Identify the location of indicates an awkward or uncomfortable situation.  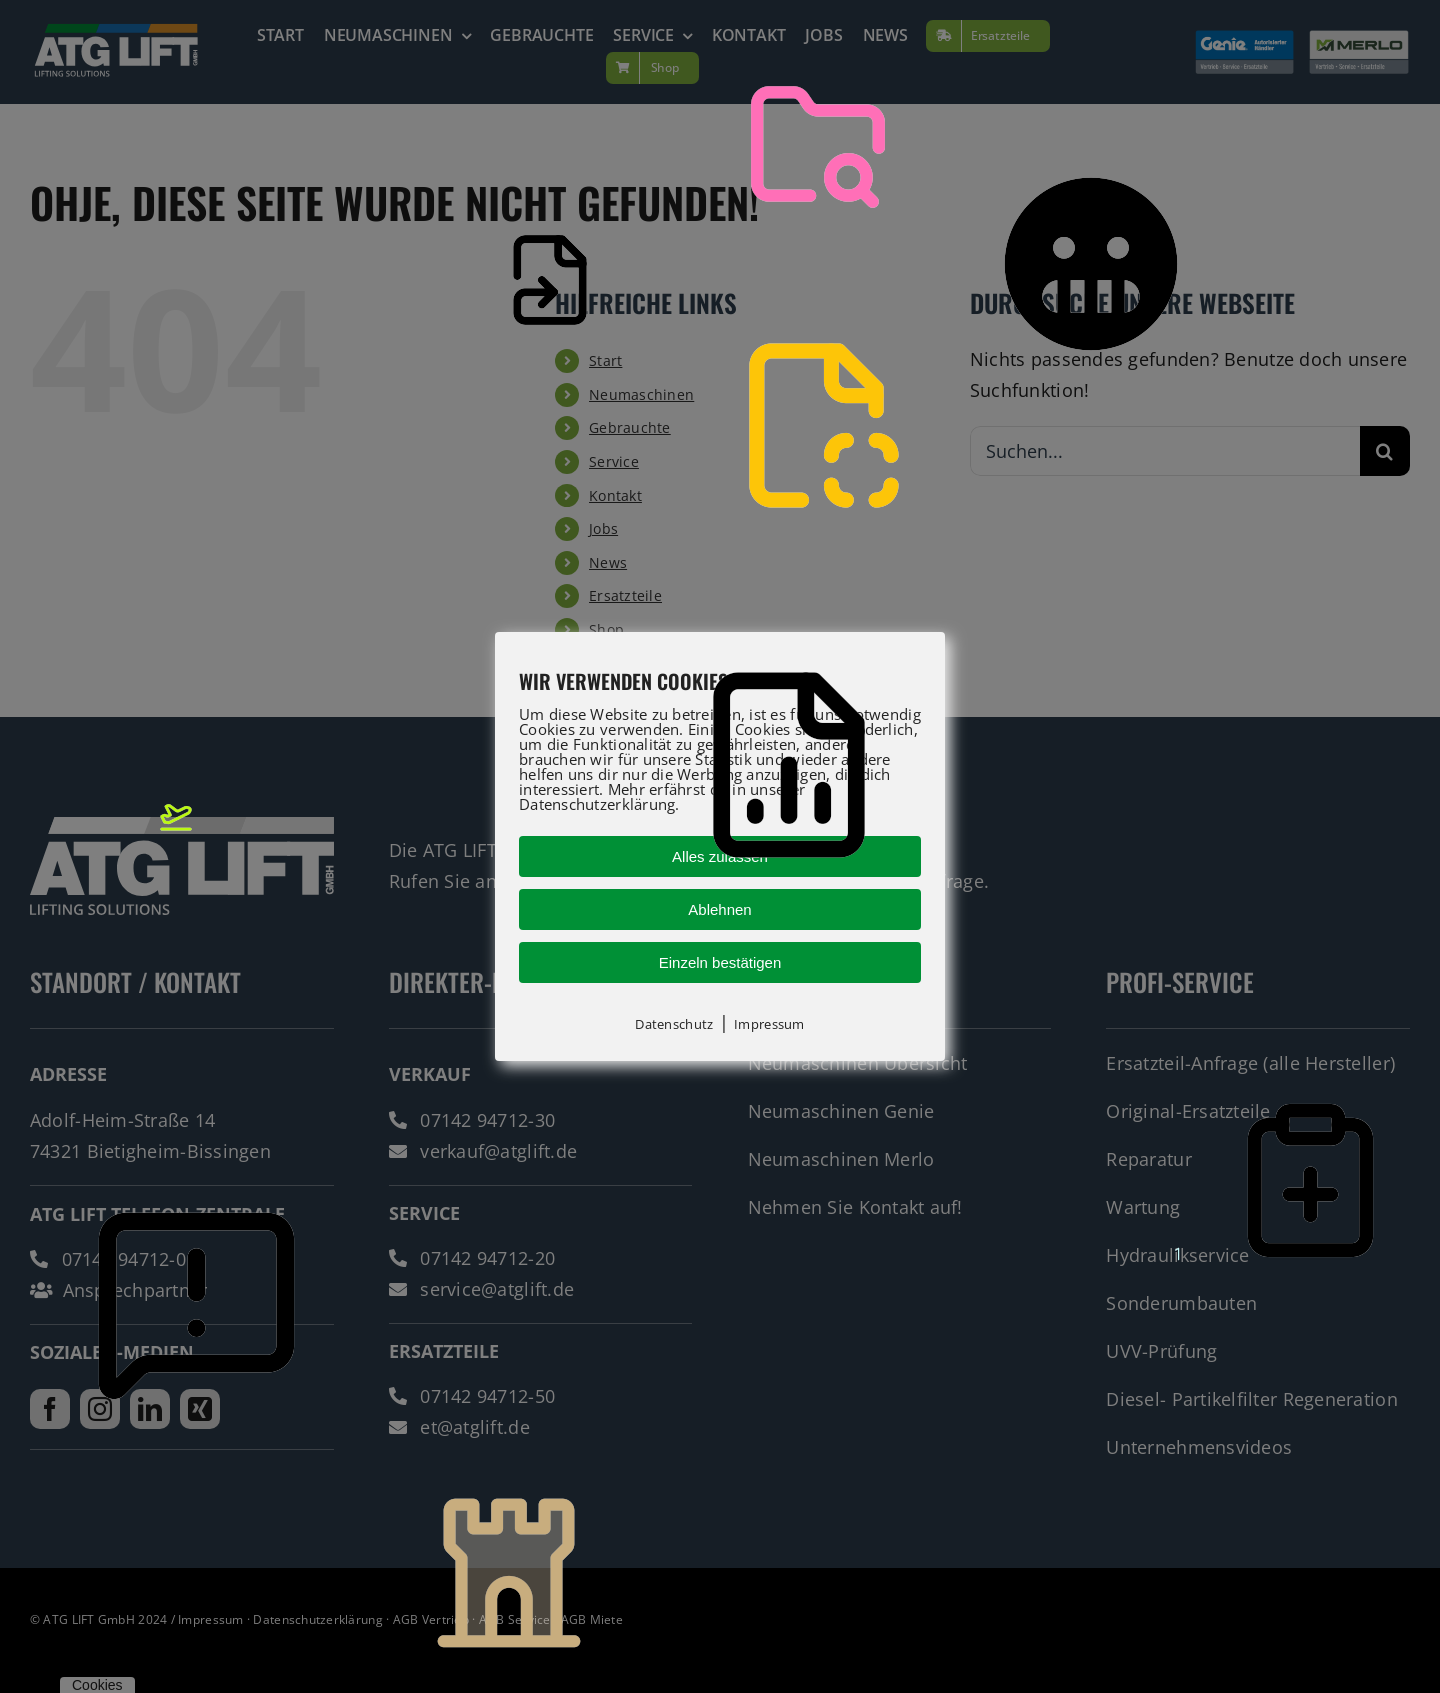
(1091, 264).